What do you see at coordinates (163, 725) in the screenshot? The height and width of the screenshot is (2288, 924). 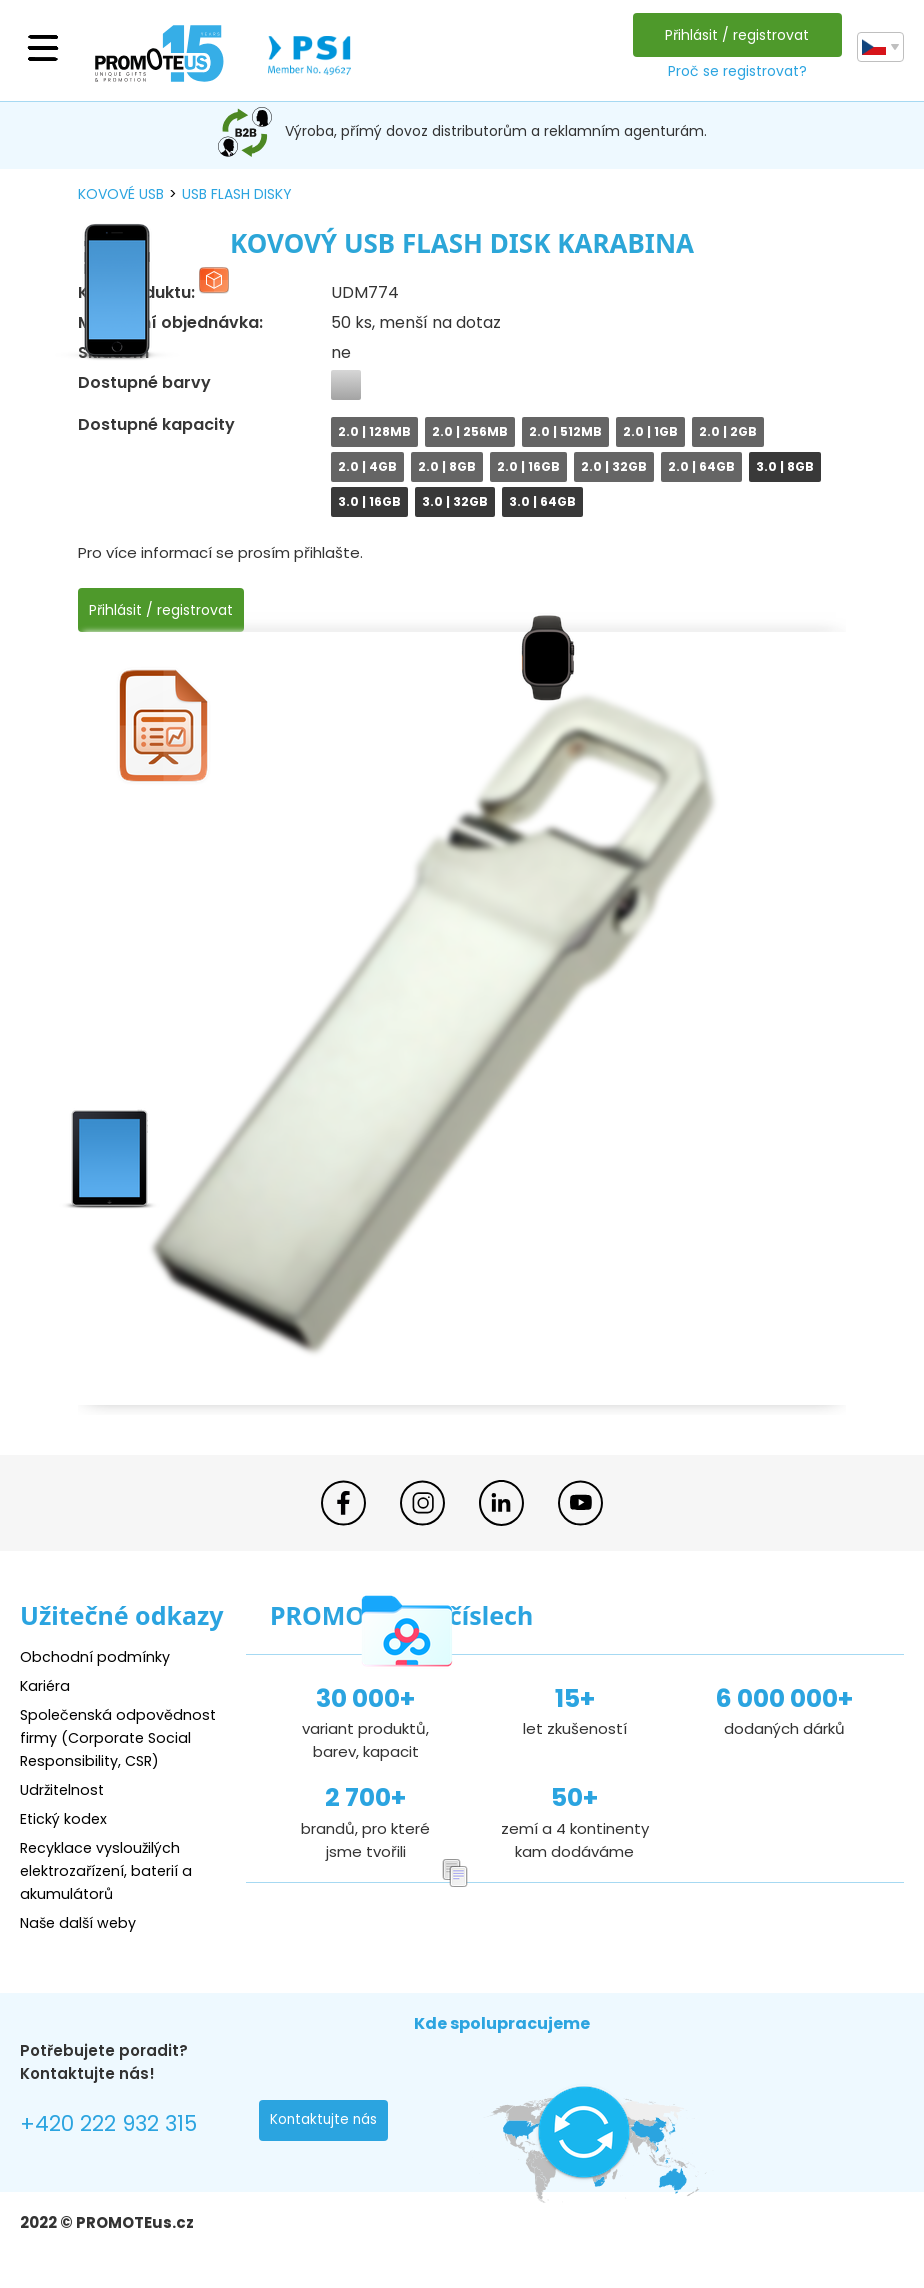 I see `open a presentation file` at bounding box center [163, 725].